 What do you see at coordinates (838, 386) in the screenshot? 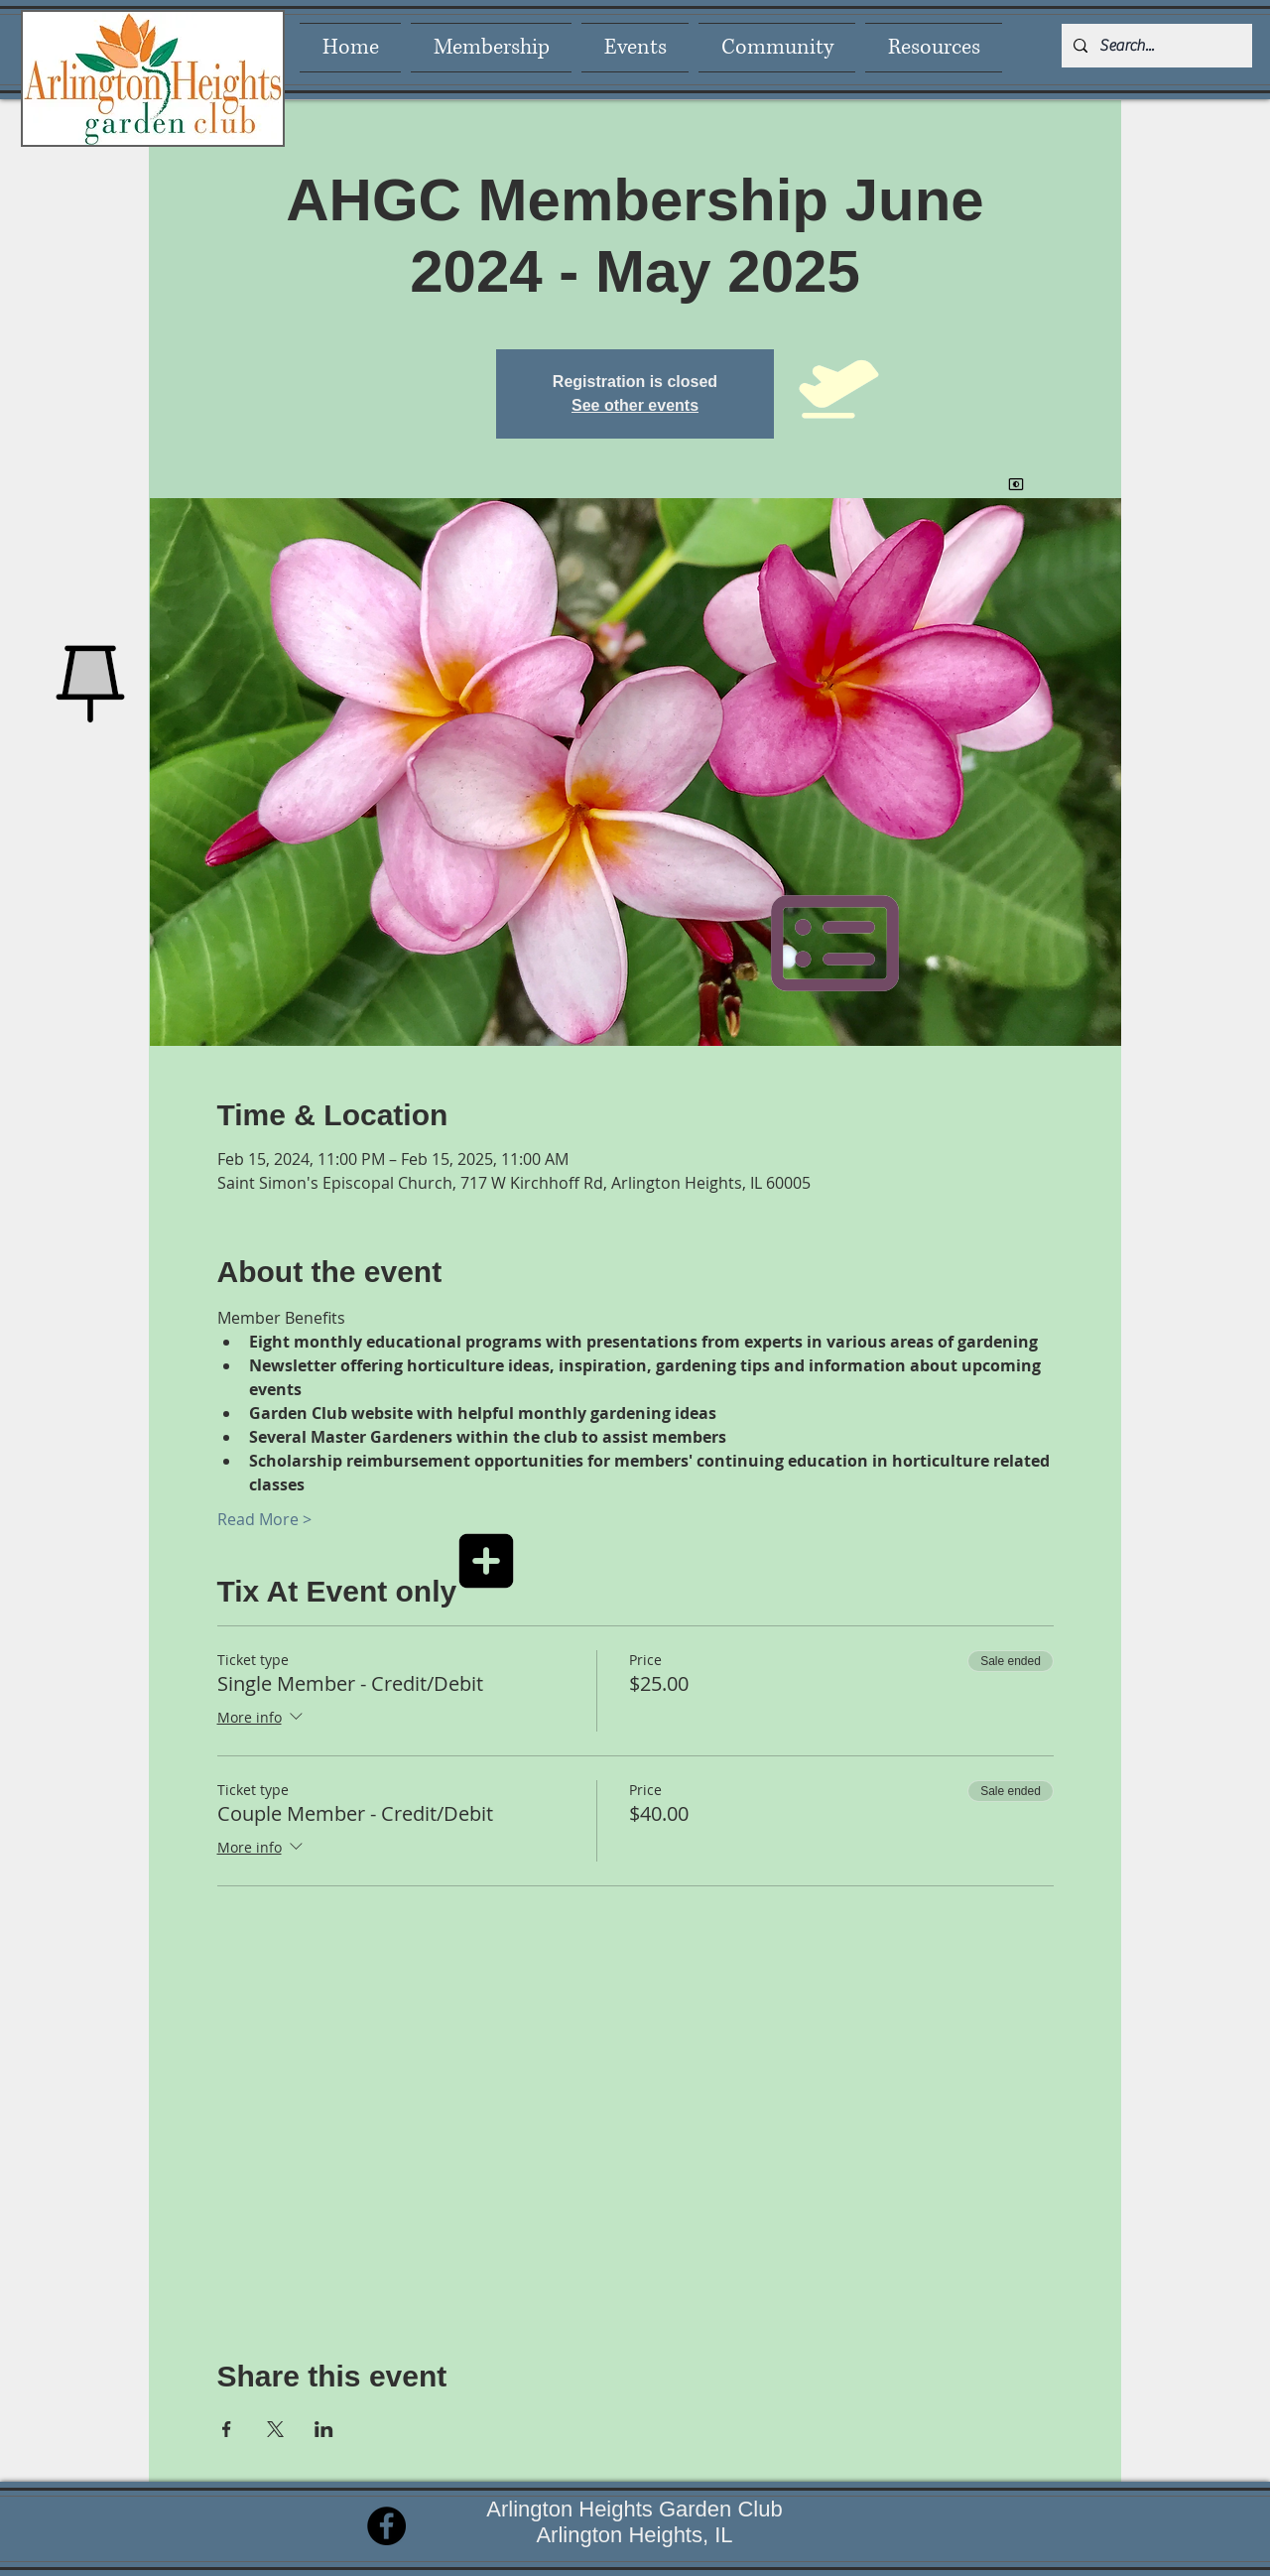
I see `indicates flight departure status` at bounding box center [838, 386].